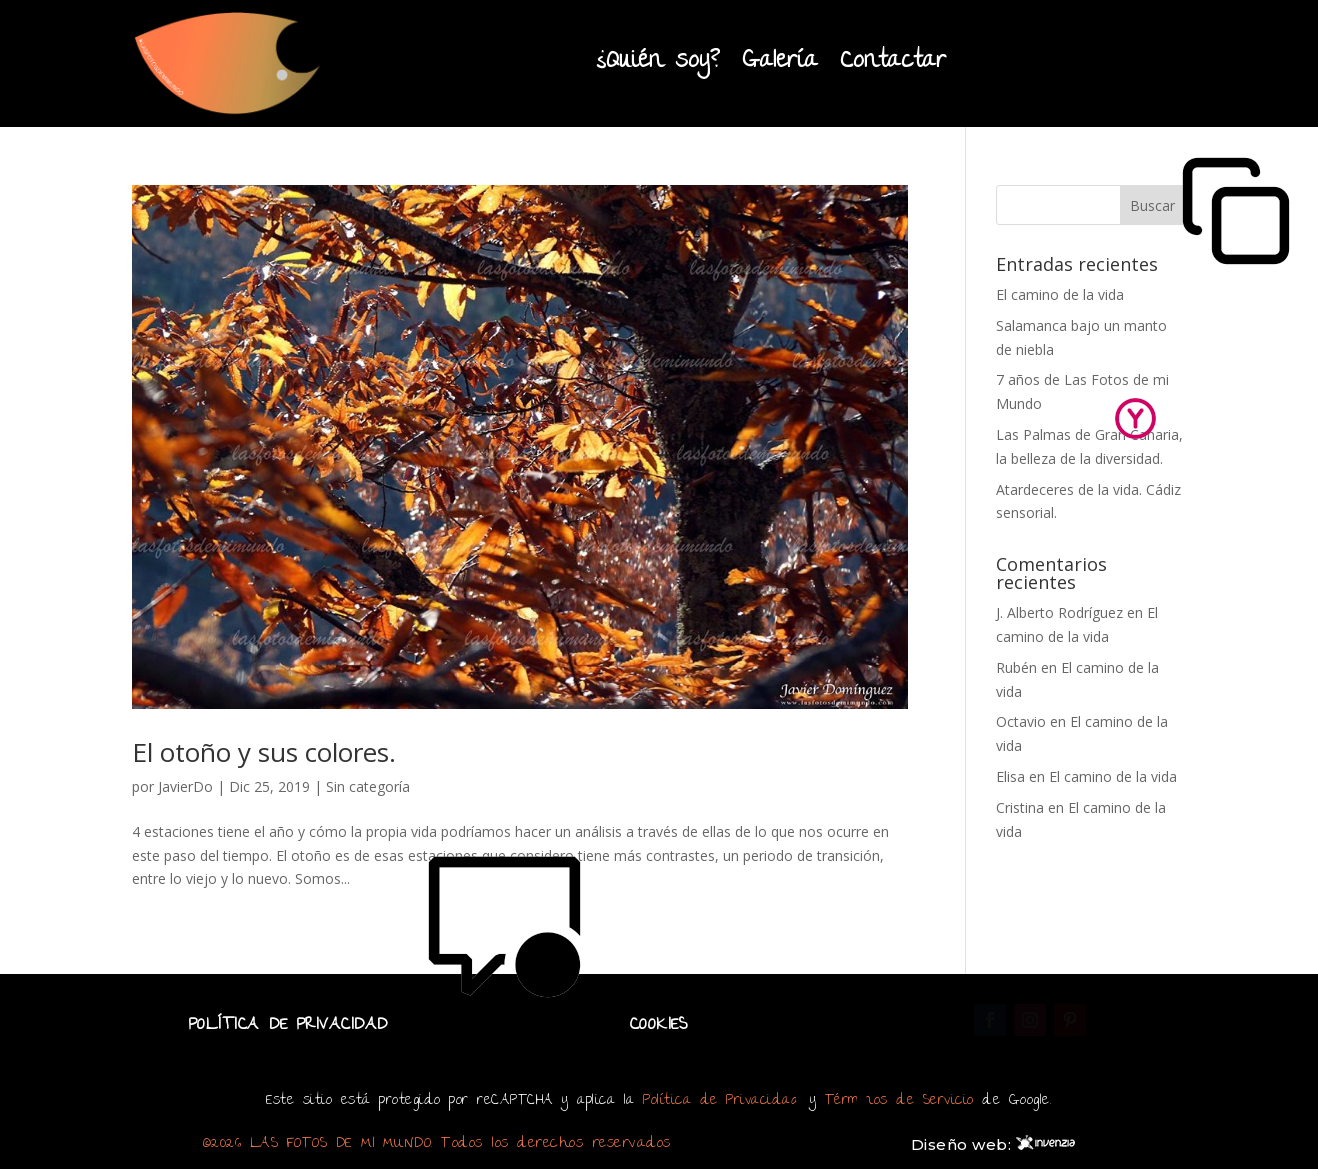 The height and width of the screenshot is (1169, 1318). What do you see at coordinates (1236, 211) in the screenshot?
I see `copy to clipboard` at bounding box center [1236, 211].